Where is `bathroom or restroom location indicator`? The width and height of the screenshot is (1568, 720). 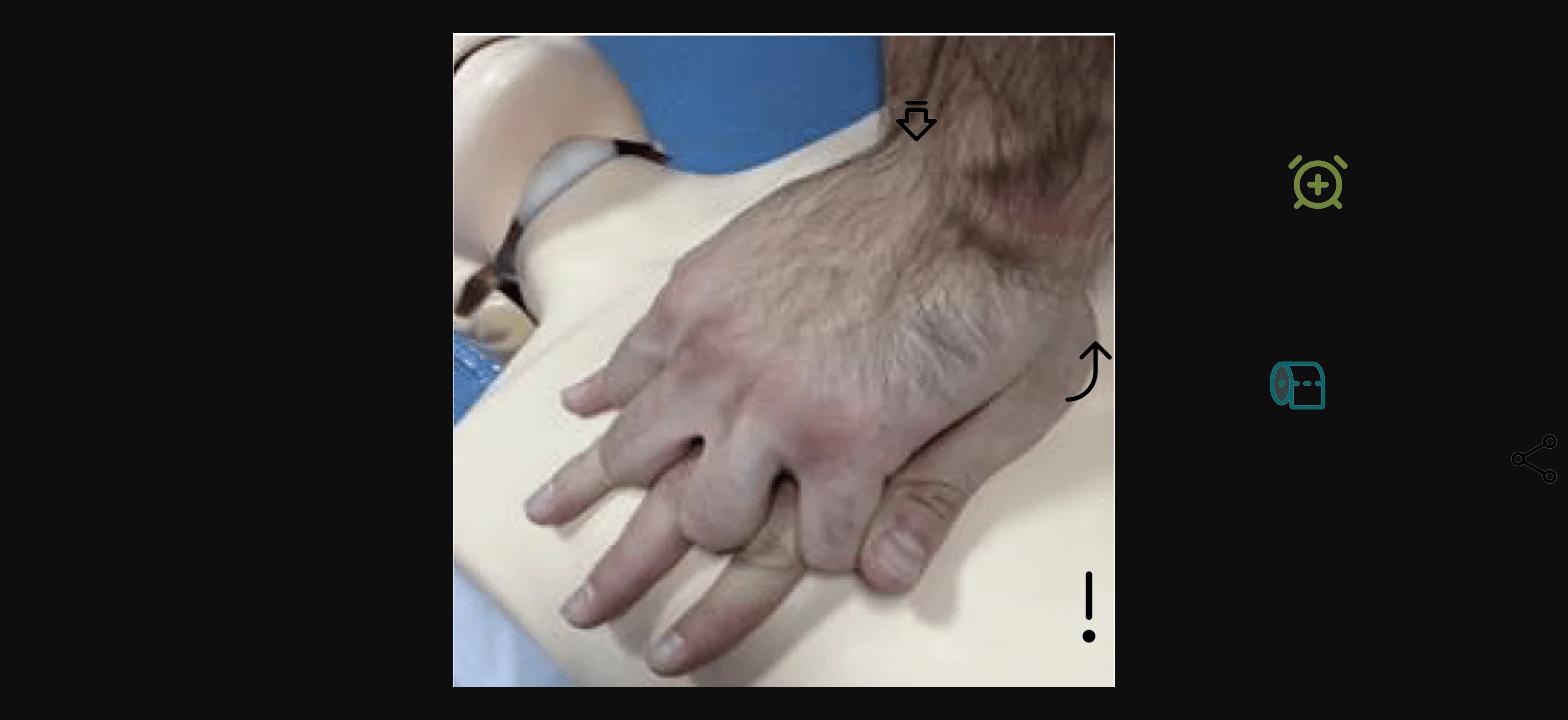 bathroom or restroom location indicator is located at coordinates (1297, 385).